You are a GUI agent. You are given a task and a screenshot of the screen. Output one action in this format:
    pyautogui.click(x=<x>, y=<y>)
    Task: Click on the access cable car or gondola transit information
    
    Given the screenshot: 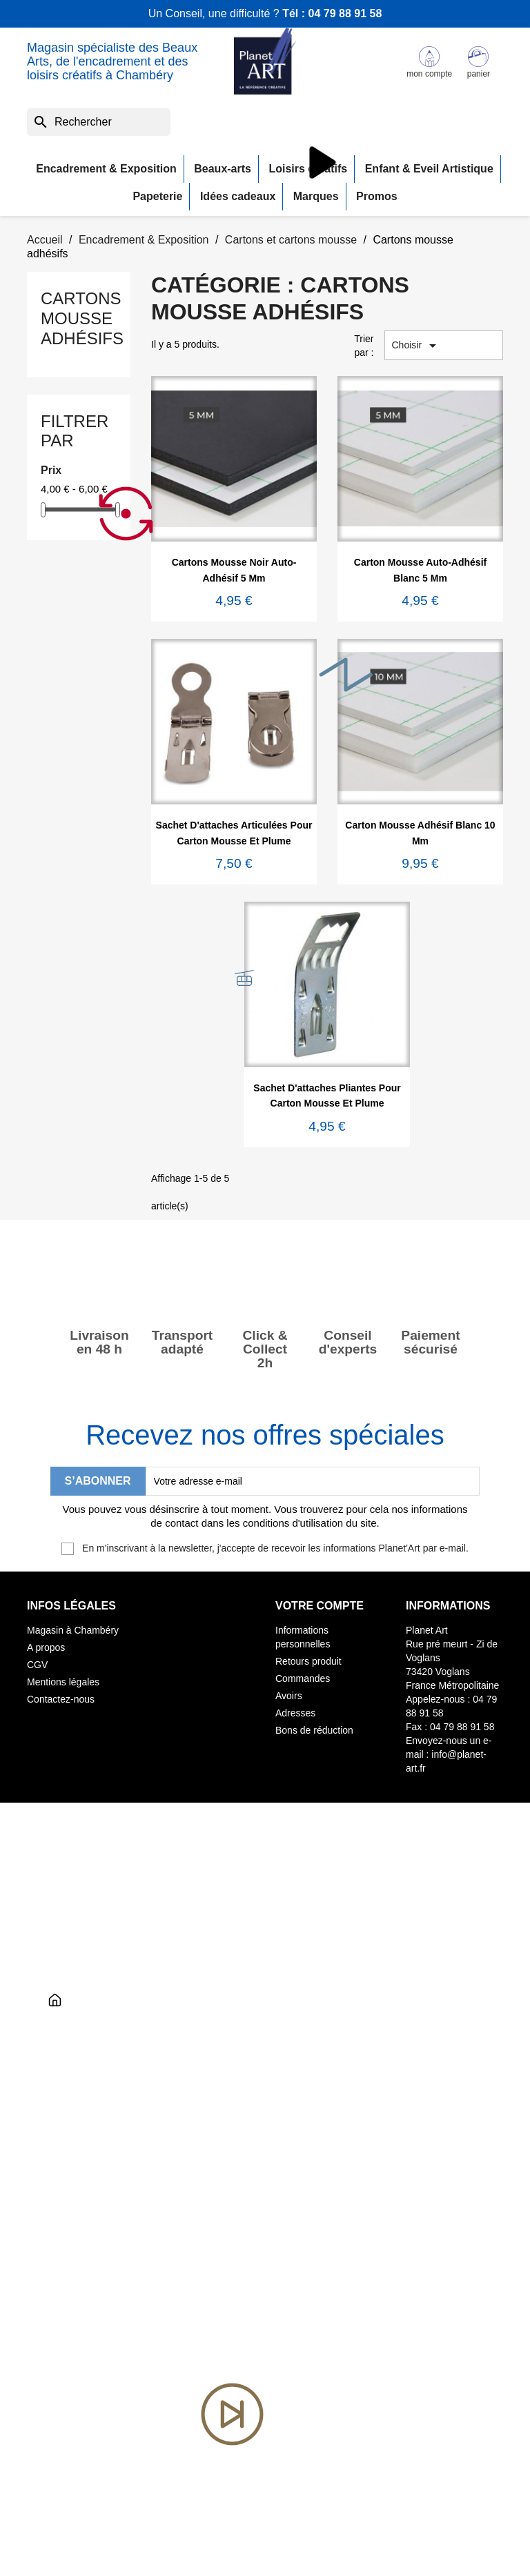 What is the action you would take?
    pyautogui.click(x=244, y=978)
    